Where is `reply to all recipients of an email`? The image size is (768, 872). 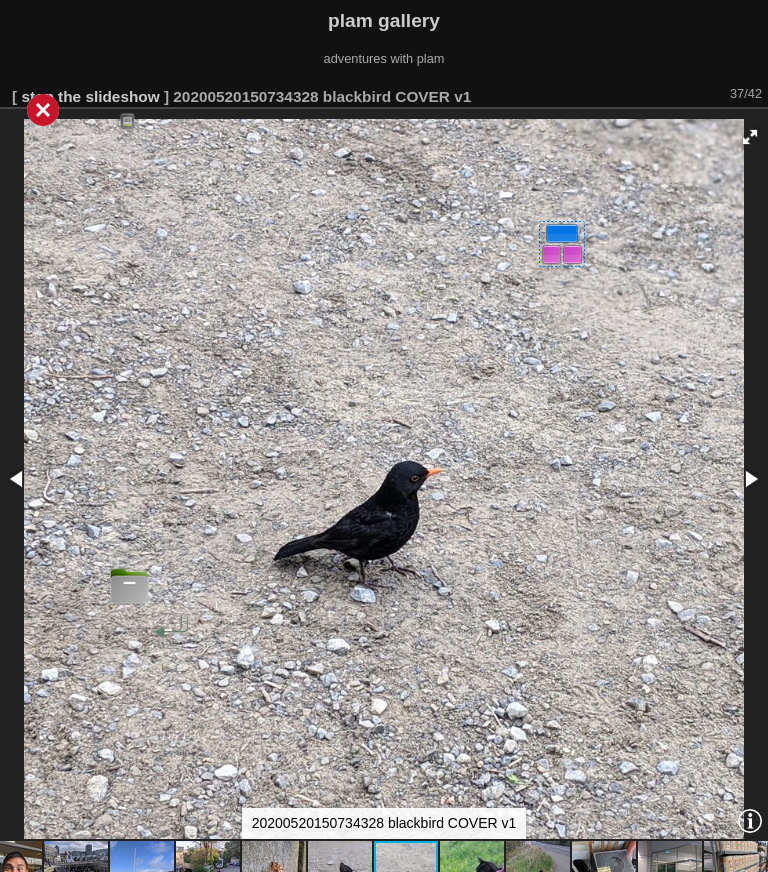
reply to all recipients of an email is located at coordinates (170, 624).